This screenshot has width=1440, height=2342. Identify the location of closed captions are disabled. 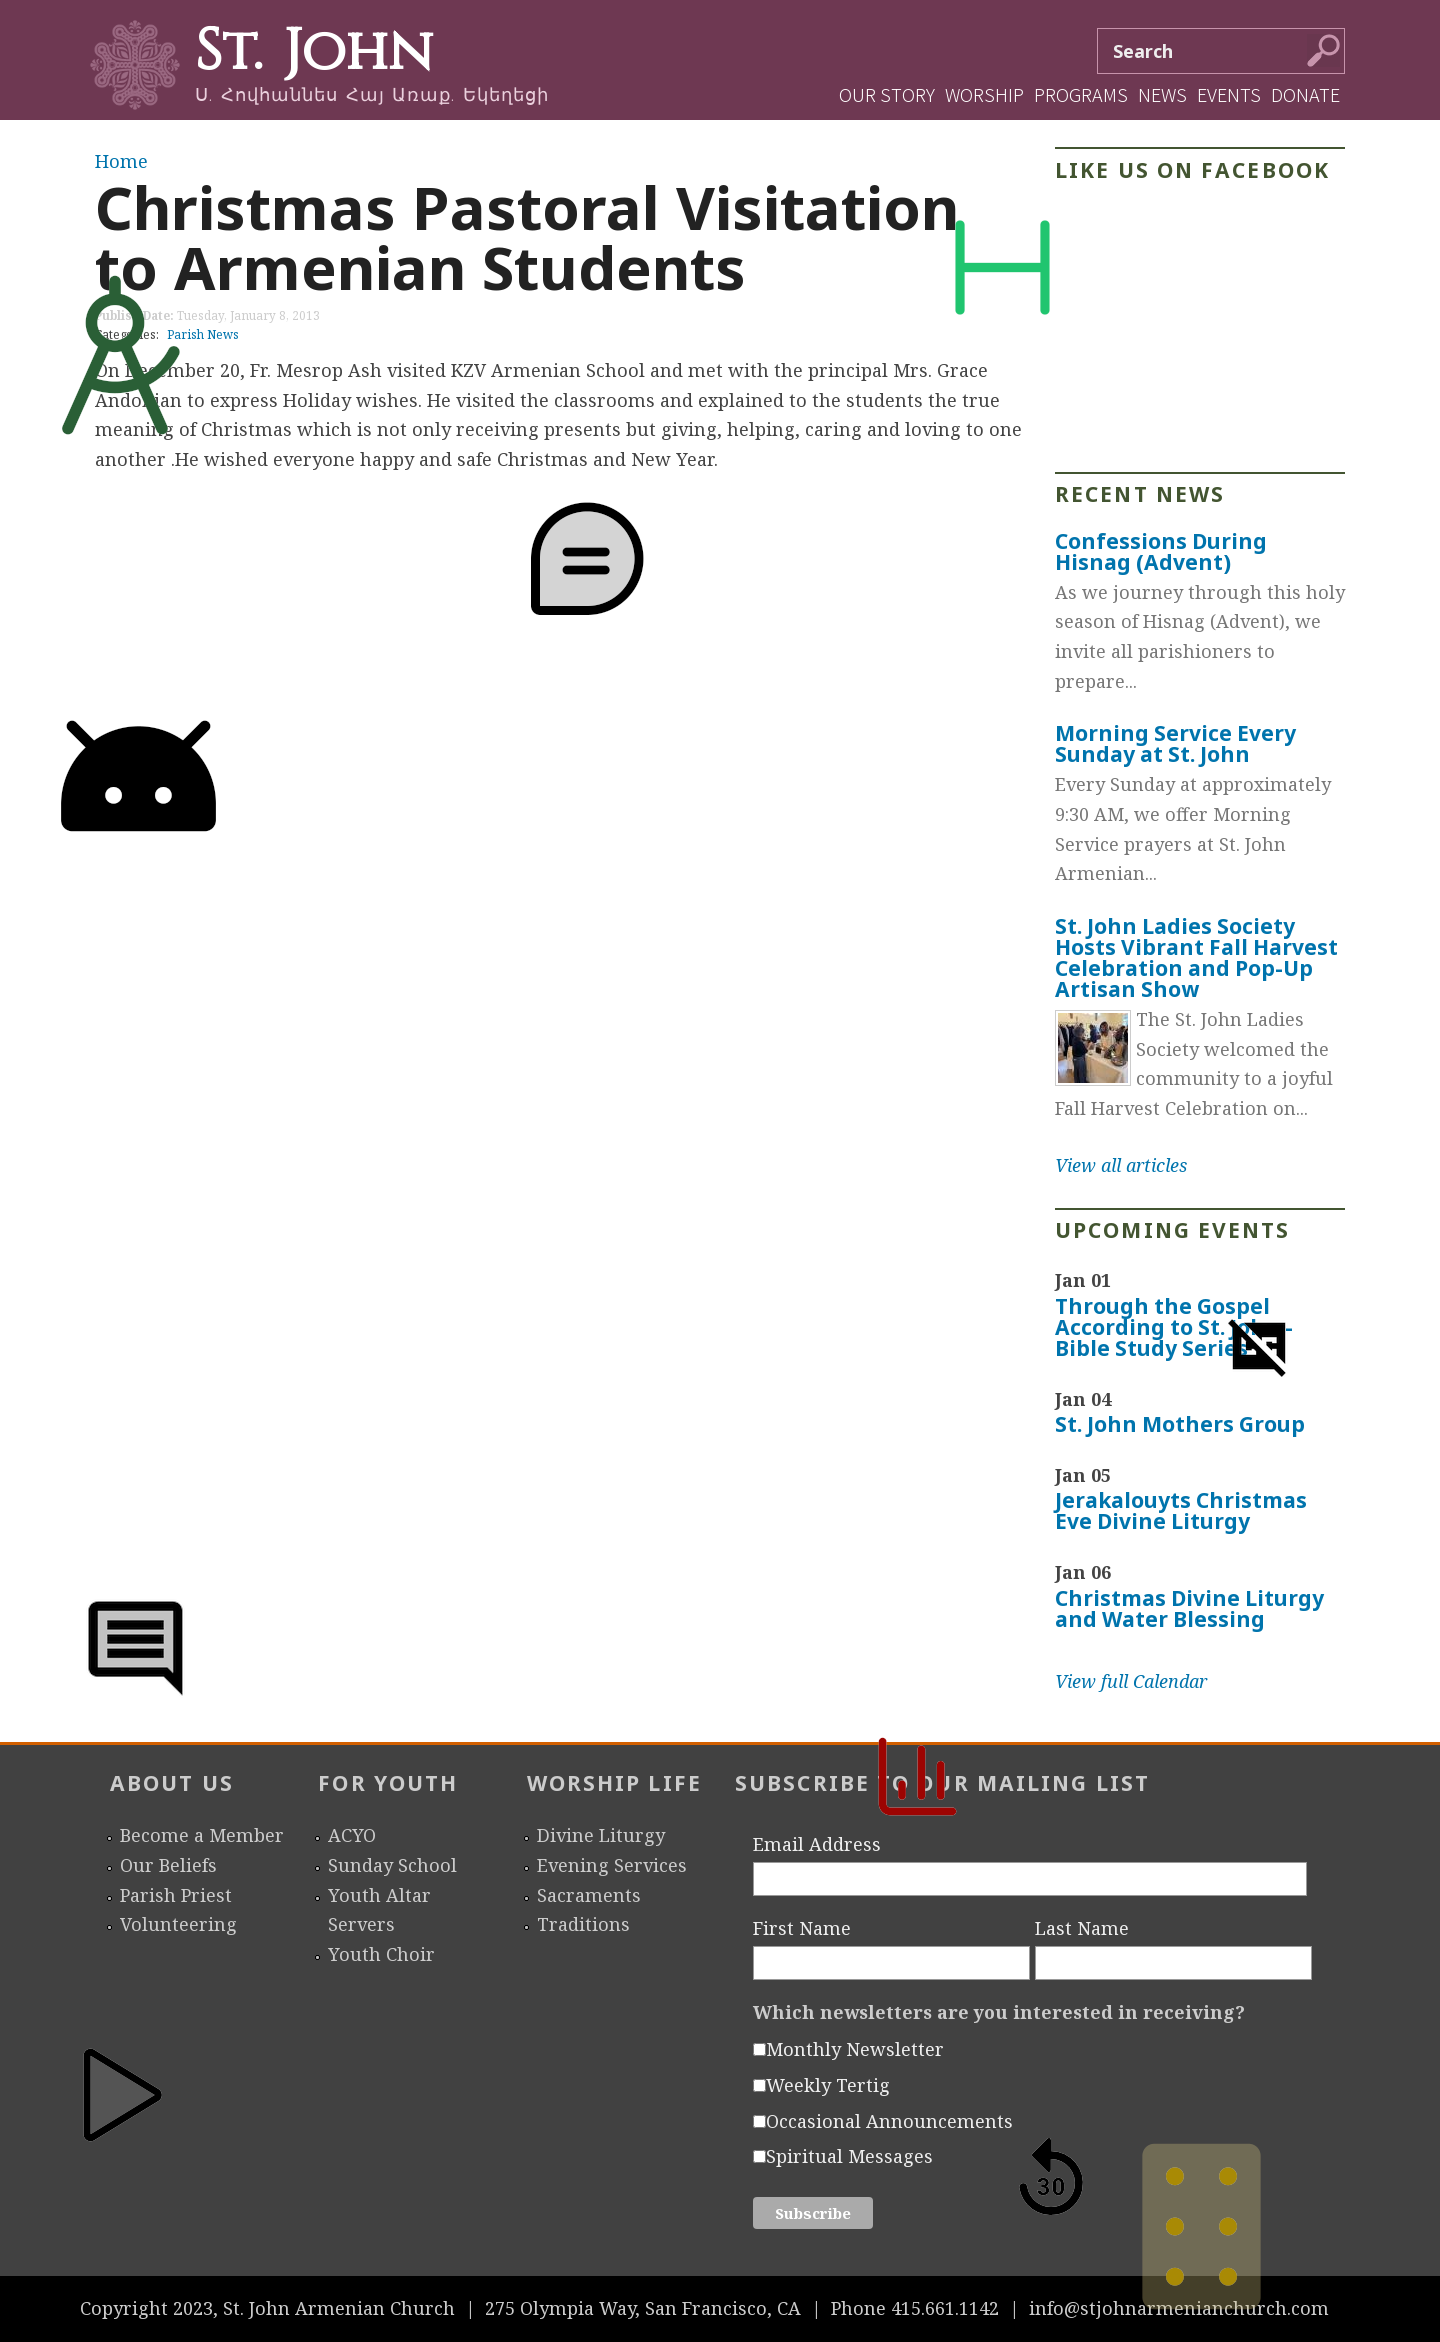
(1259, 1346).